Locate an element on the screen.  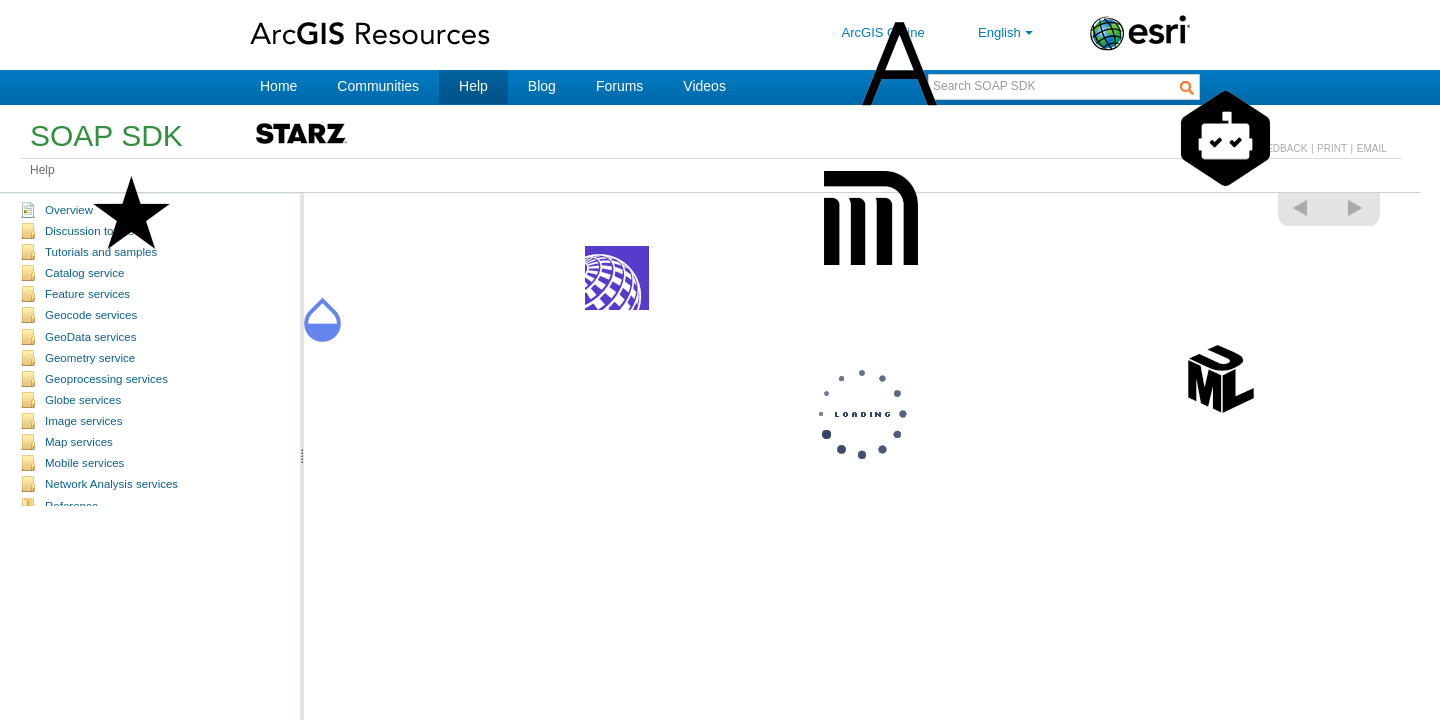
indicates UML (Unified Modeling Language) diagram support is located at coordinates (1221, 379).